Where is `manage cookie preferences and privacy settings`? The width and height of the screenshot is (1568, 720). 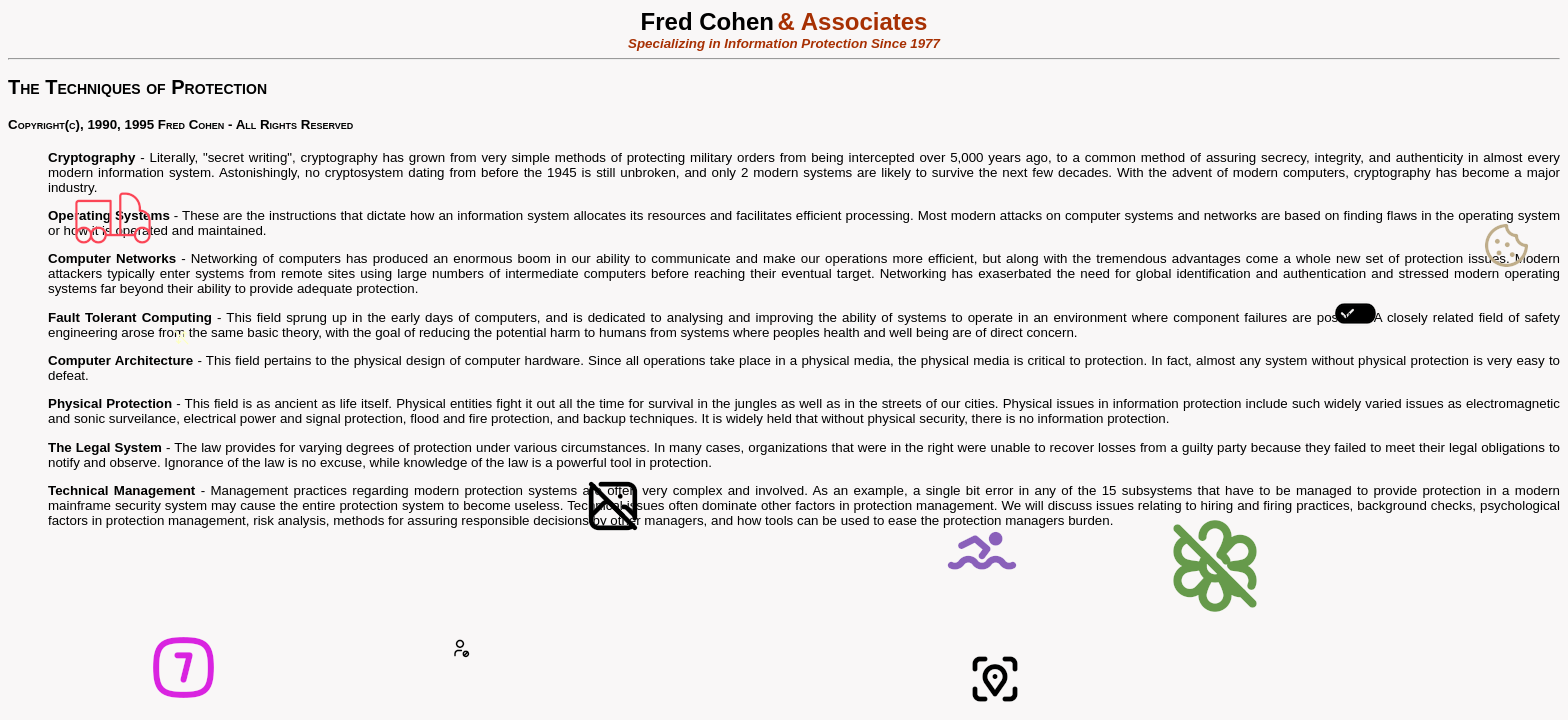
manage cookie preferences and privacy settings is located at coordinates (1506, 245).